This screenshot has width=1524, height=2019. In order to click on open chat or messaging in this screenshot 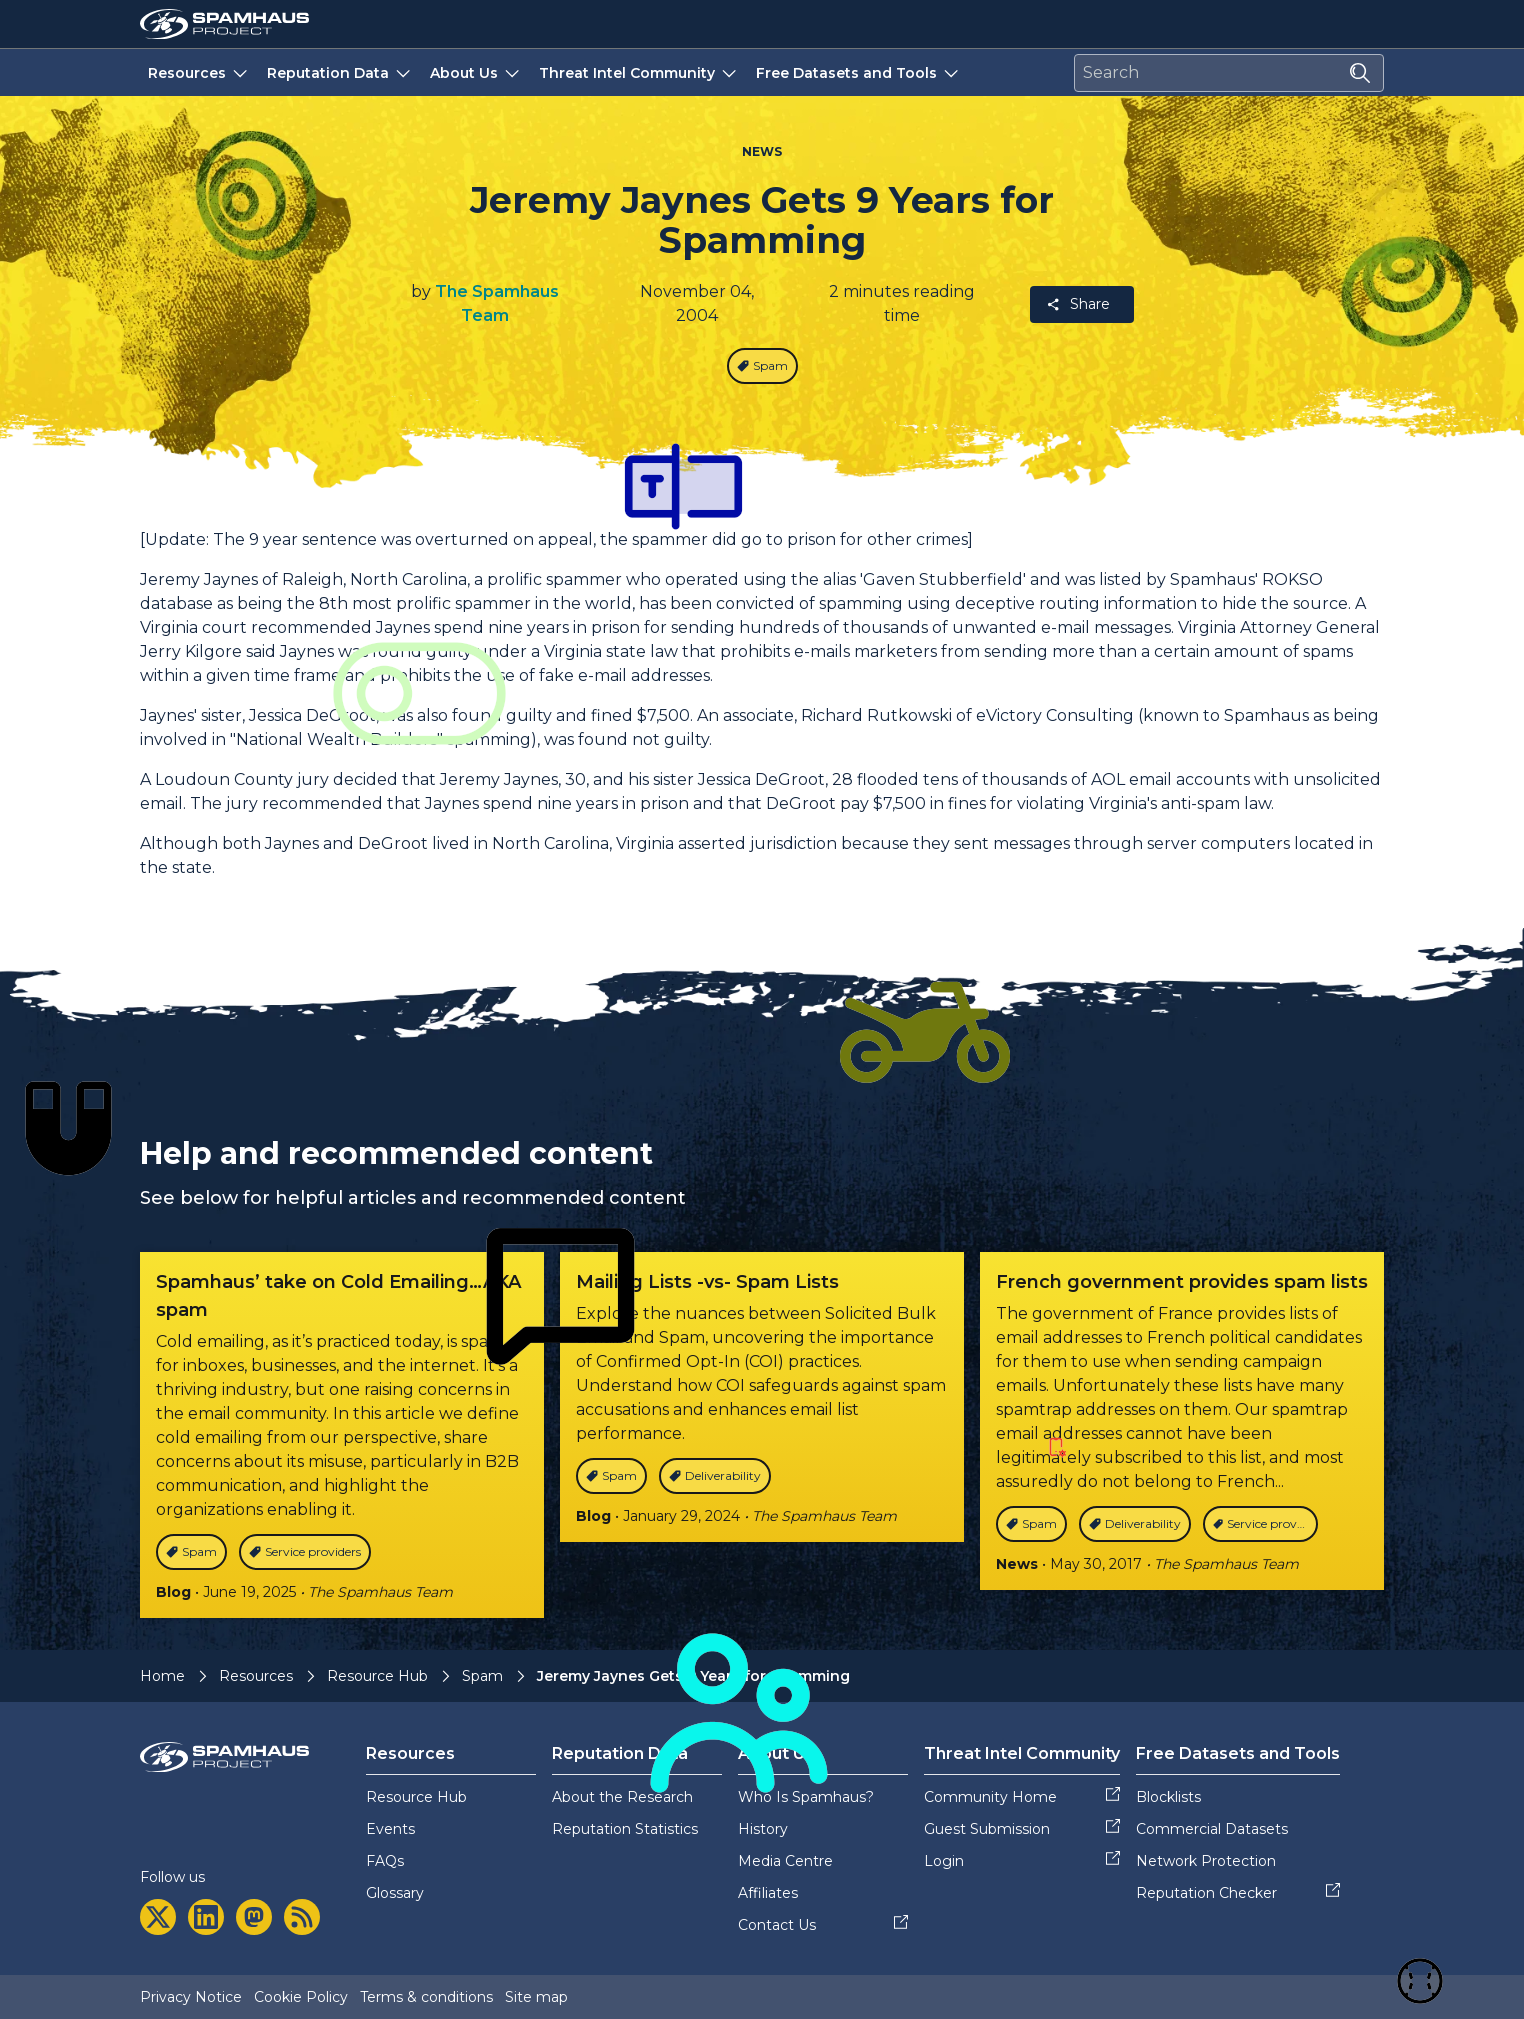, I will do `click(560, 1285)`.